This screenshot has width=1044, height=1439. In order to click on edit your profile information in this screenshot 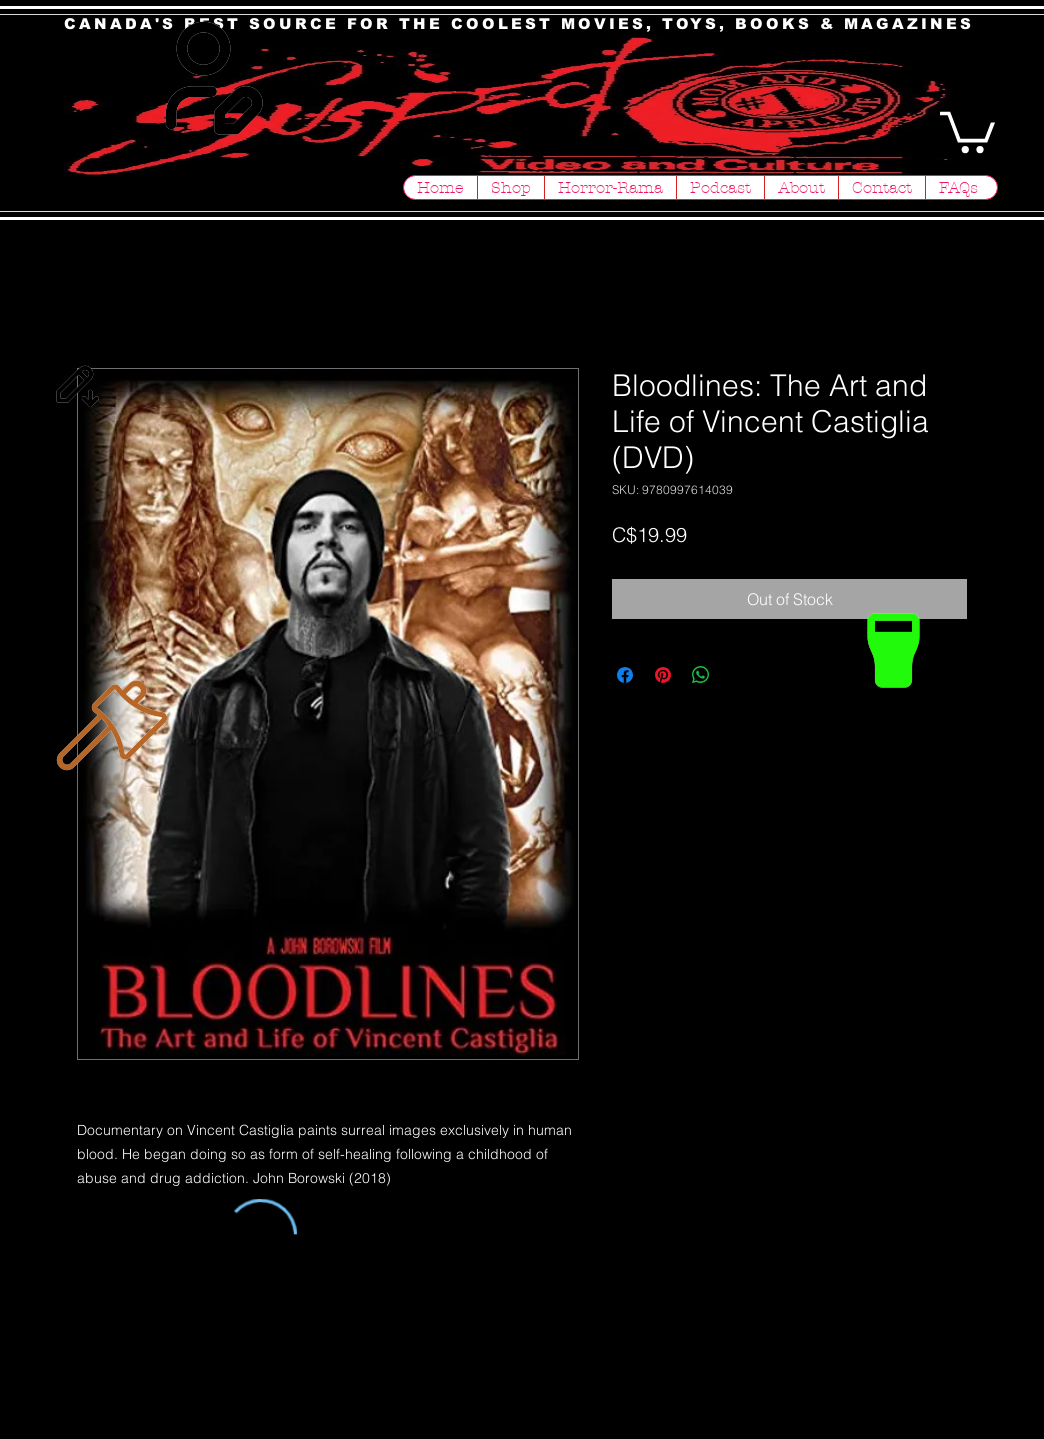, I will do `click(203, 75)`.